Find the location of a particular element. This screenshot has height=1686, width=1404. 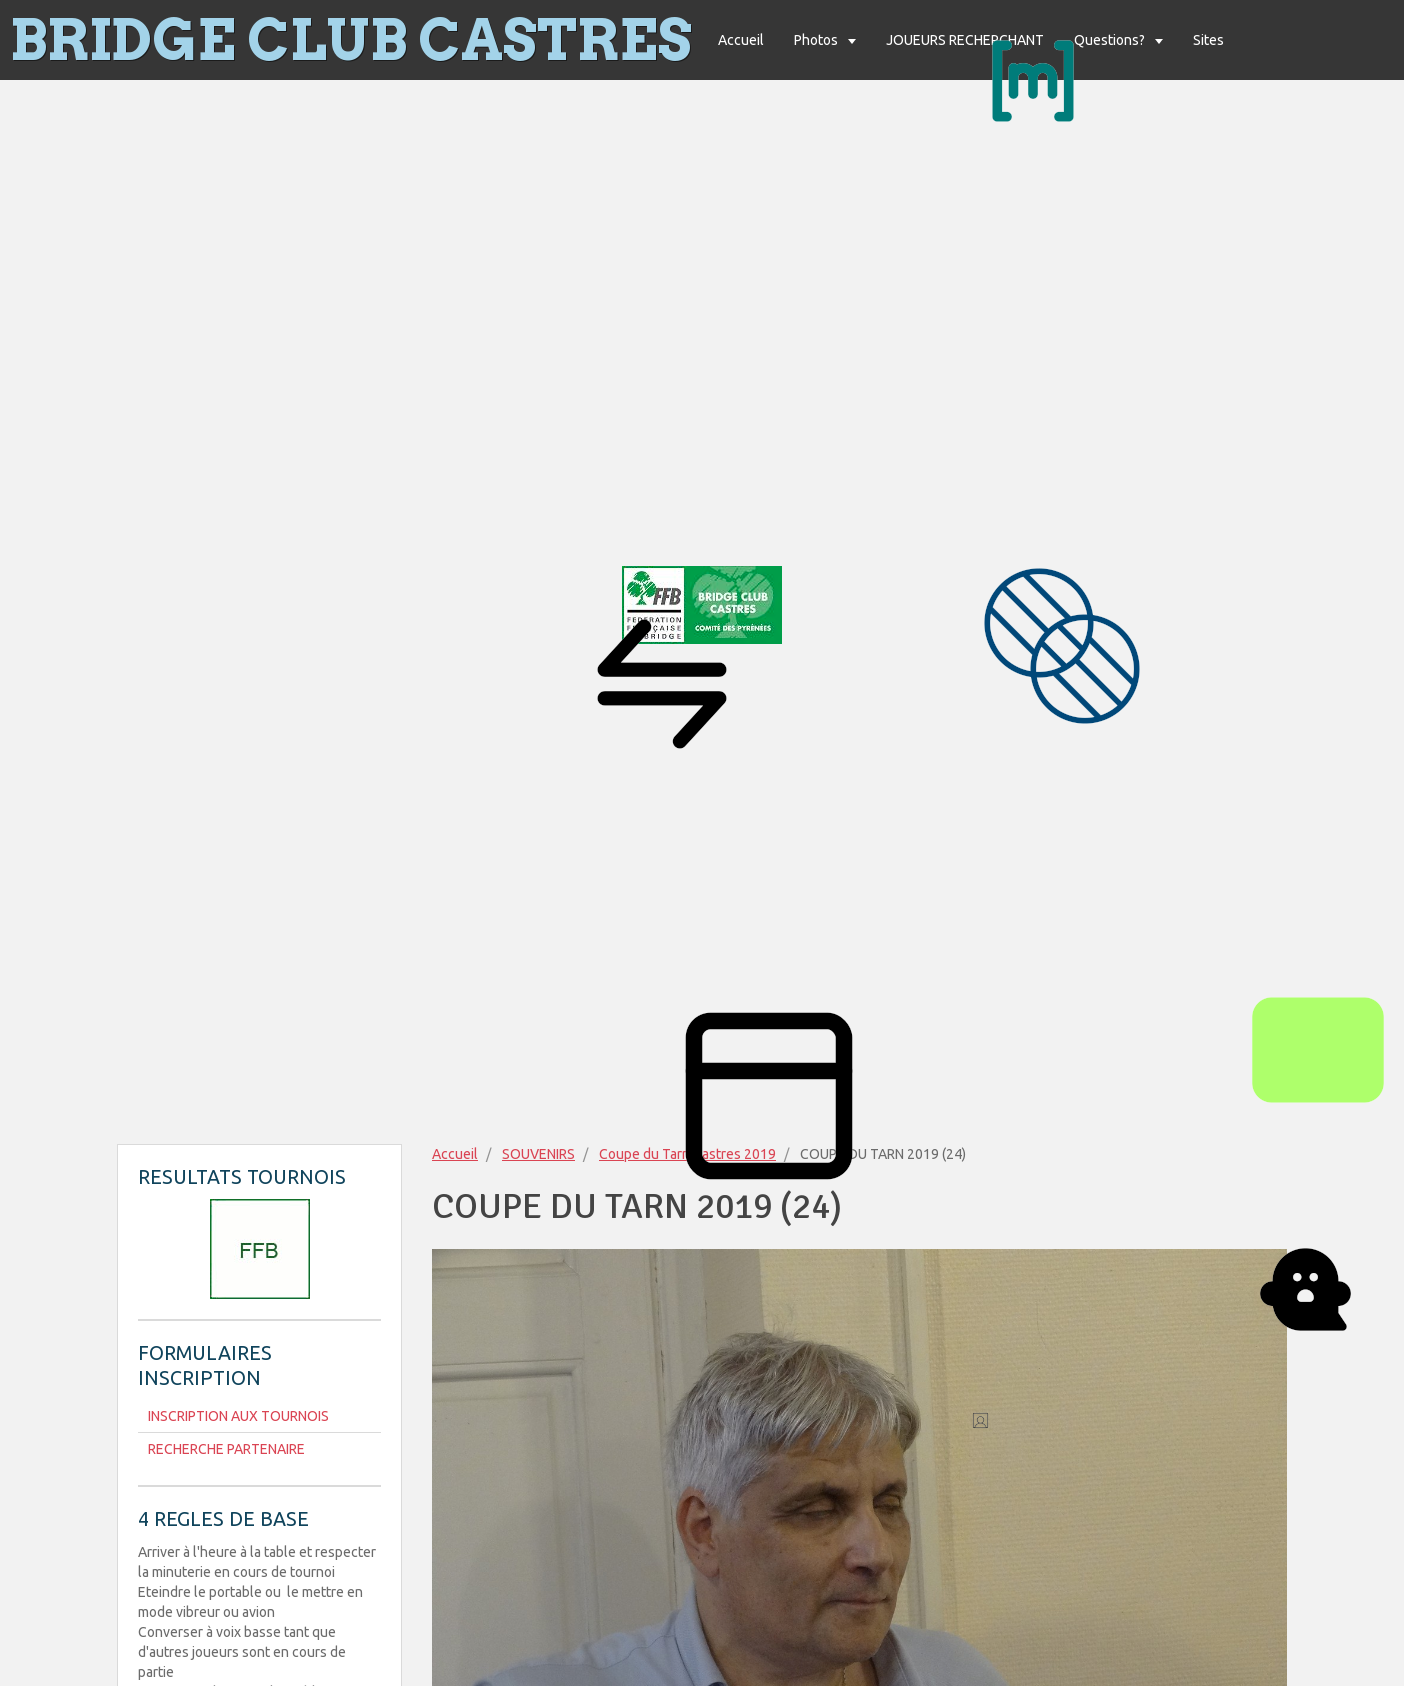

merge or combine selected layers is located at coordinates (1062, 646).